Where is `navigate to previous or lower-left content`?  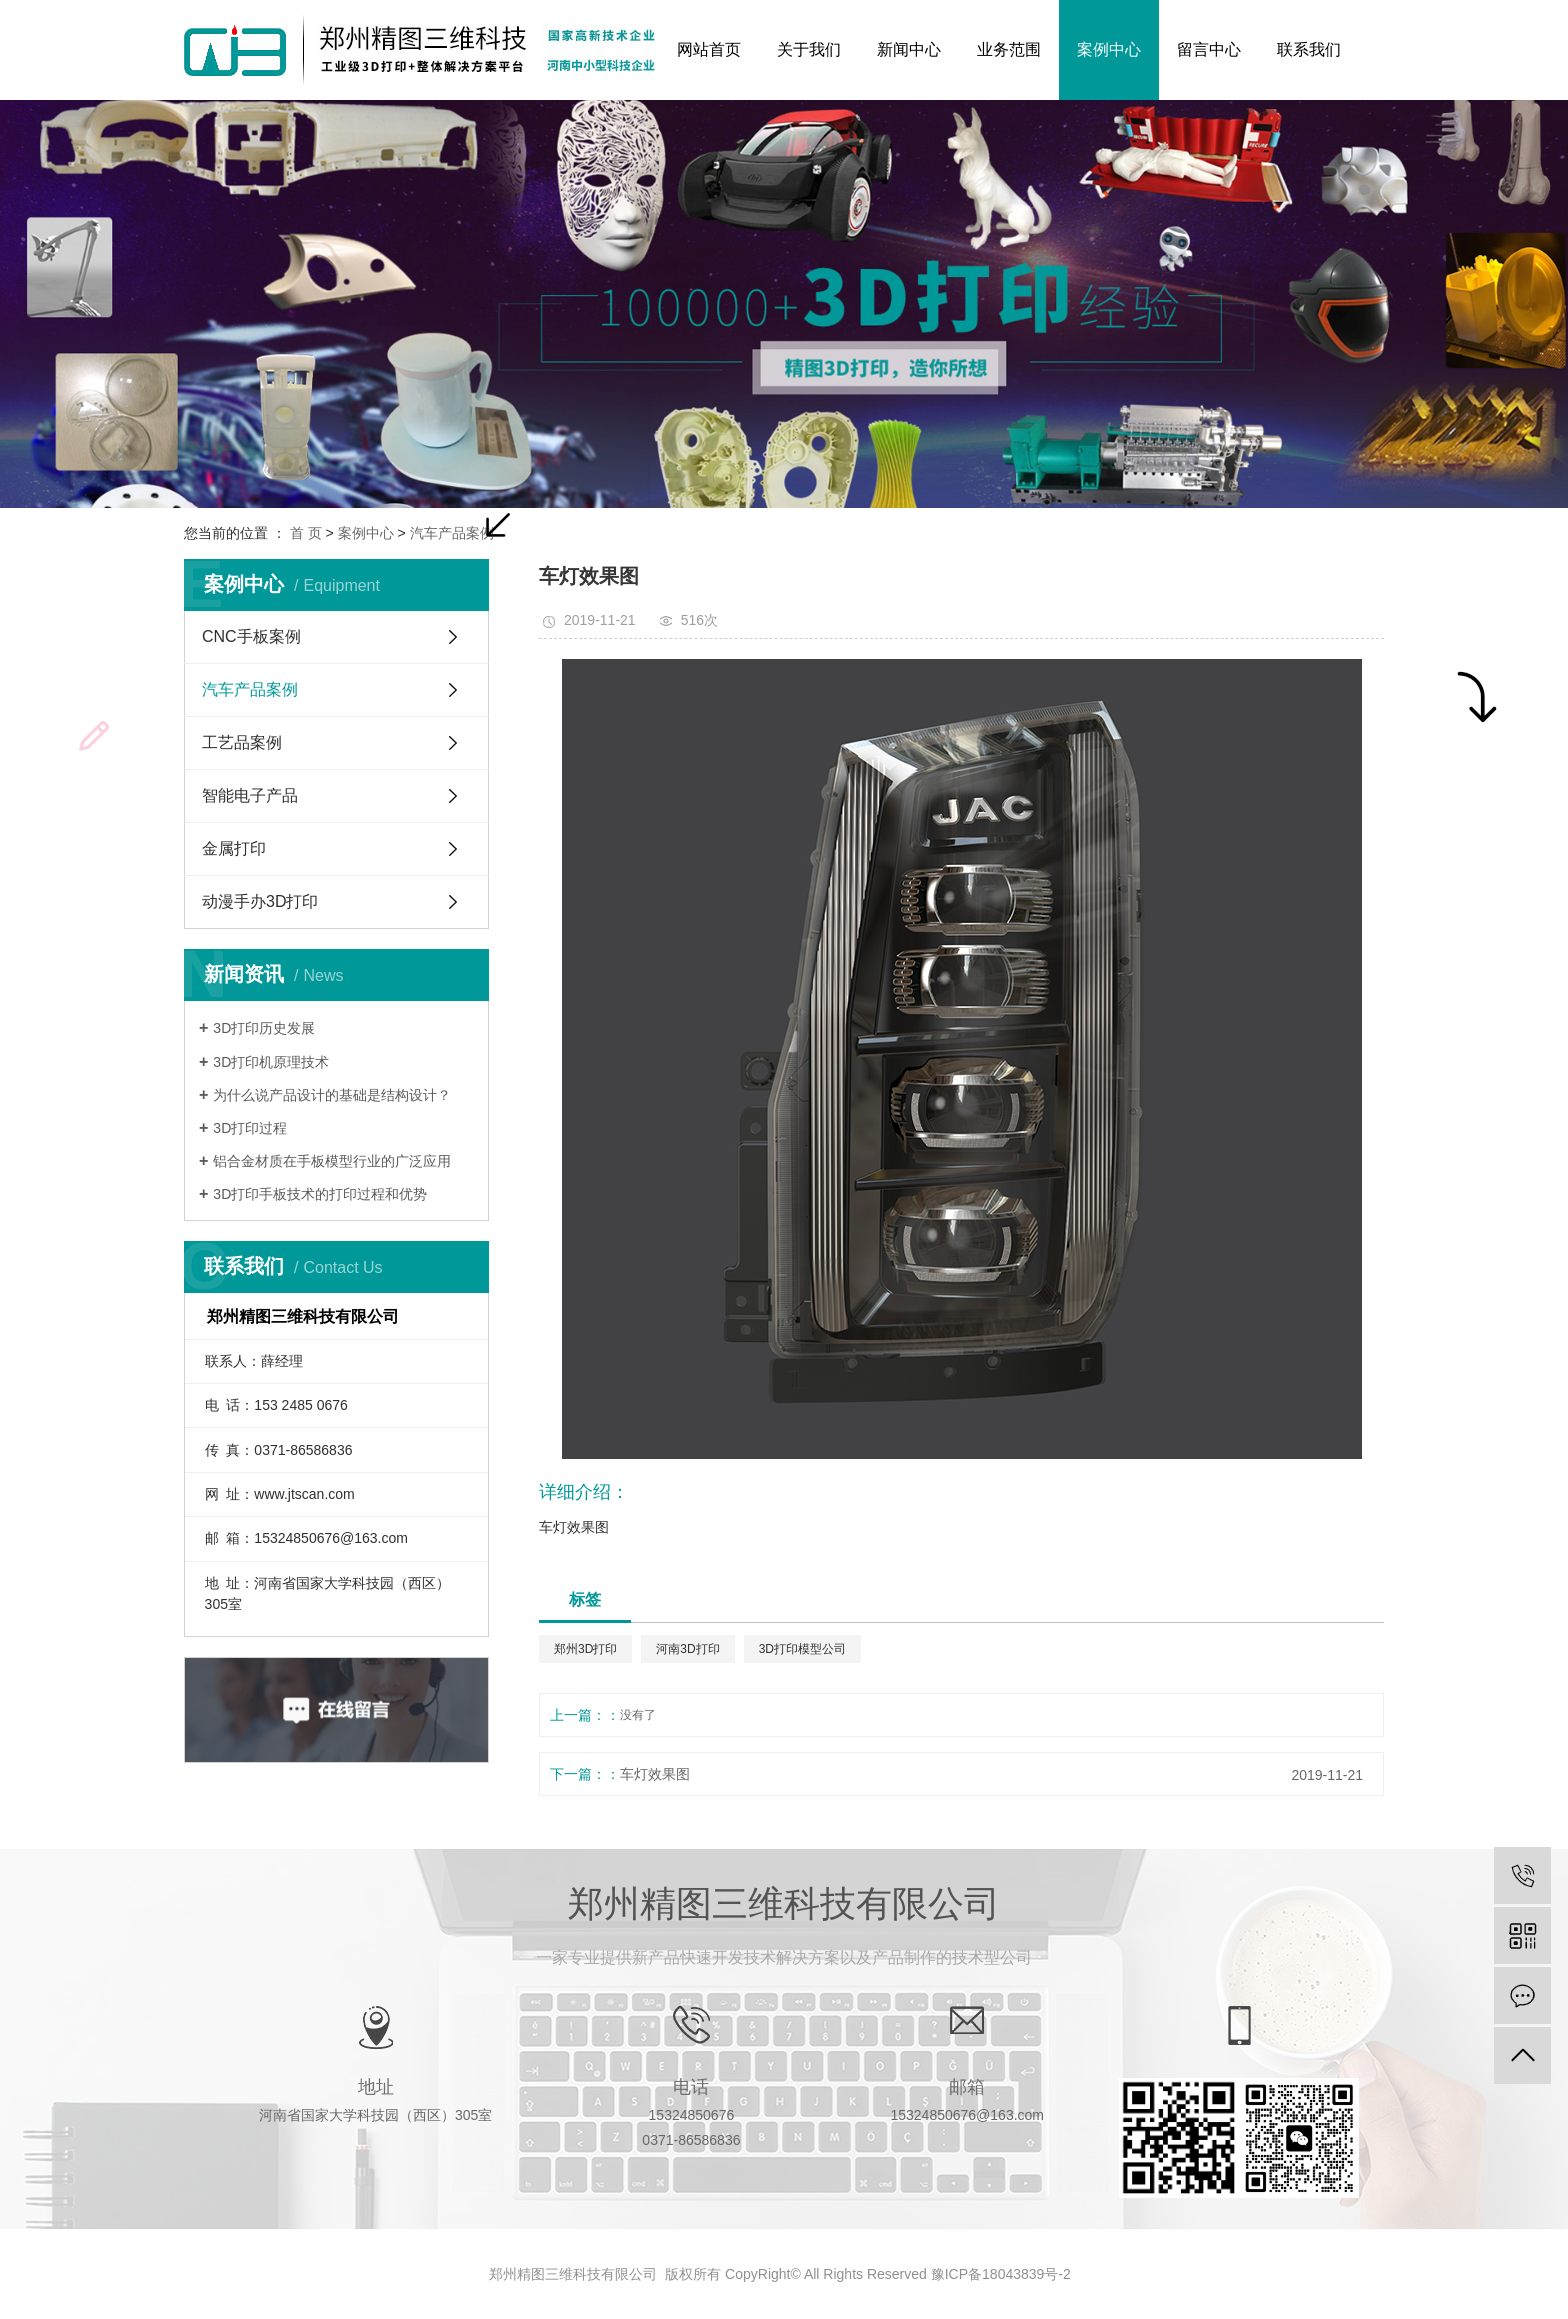
navigate to previous or lower-left content is located at coordinates (499, 524).